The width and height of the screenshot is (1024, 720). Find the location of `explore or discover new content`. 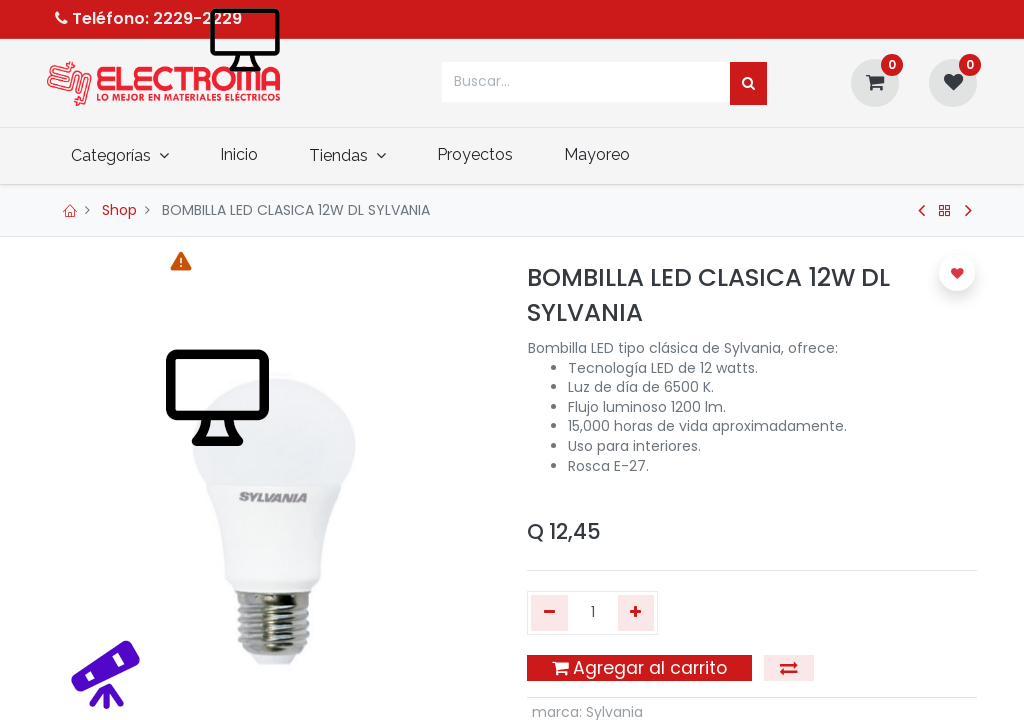

explore or discover new content is located at coordinates (105, 674).